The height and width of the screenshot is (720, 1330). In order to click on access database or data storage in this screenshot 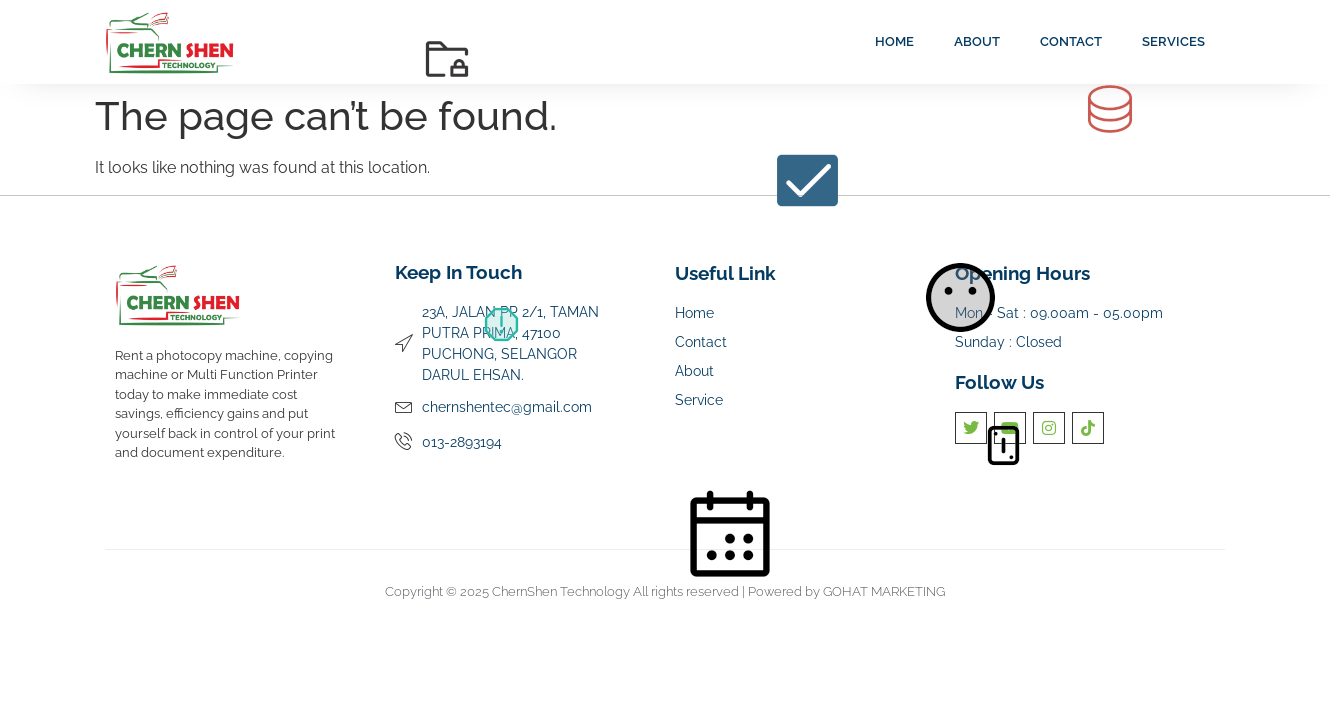, I will do `click(1110, 109)`.